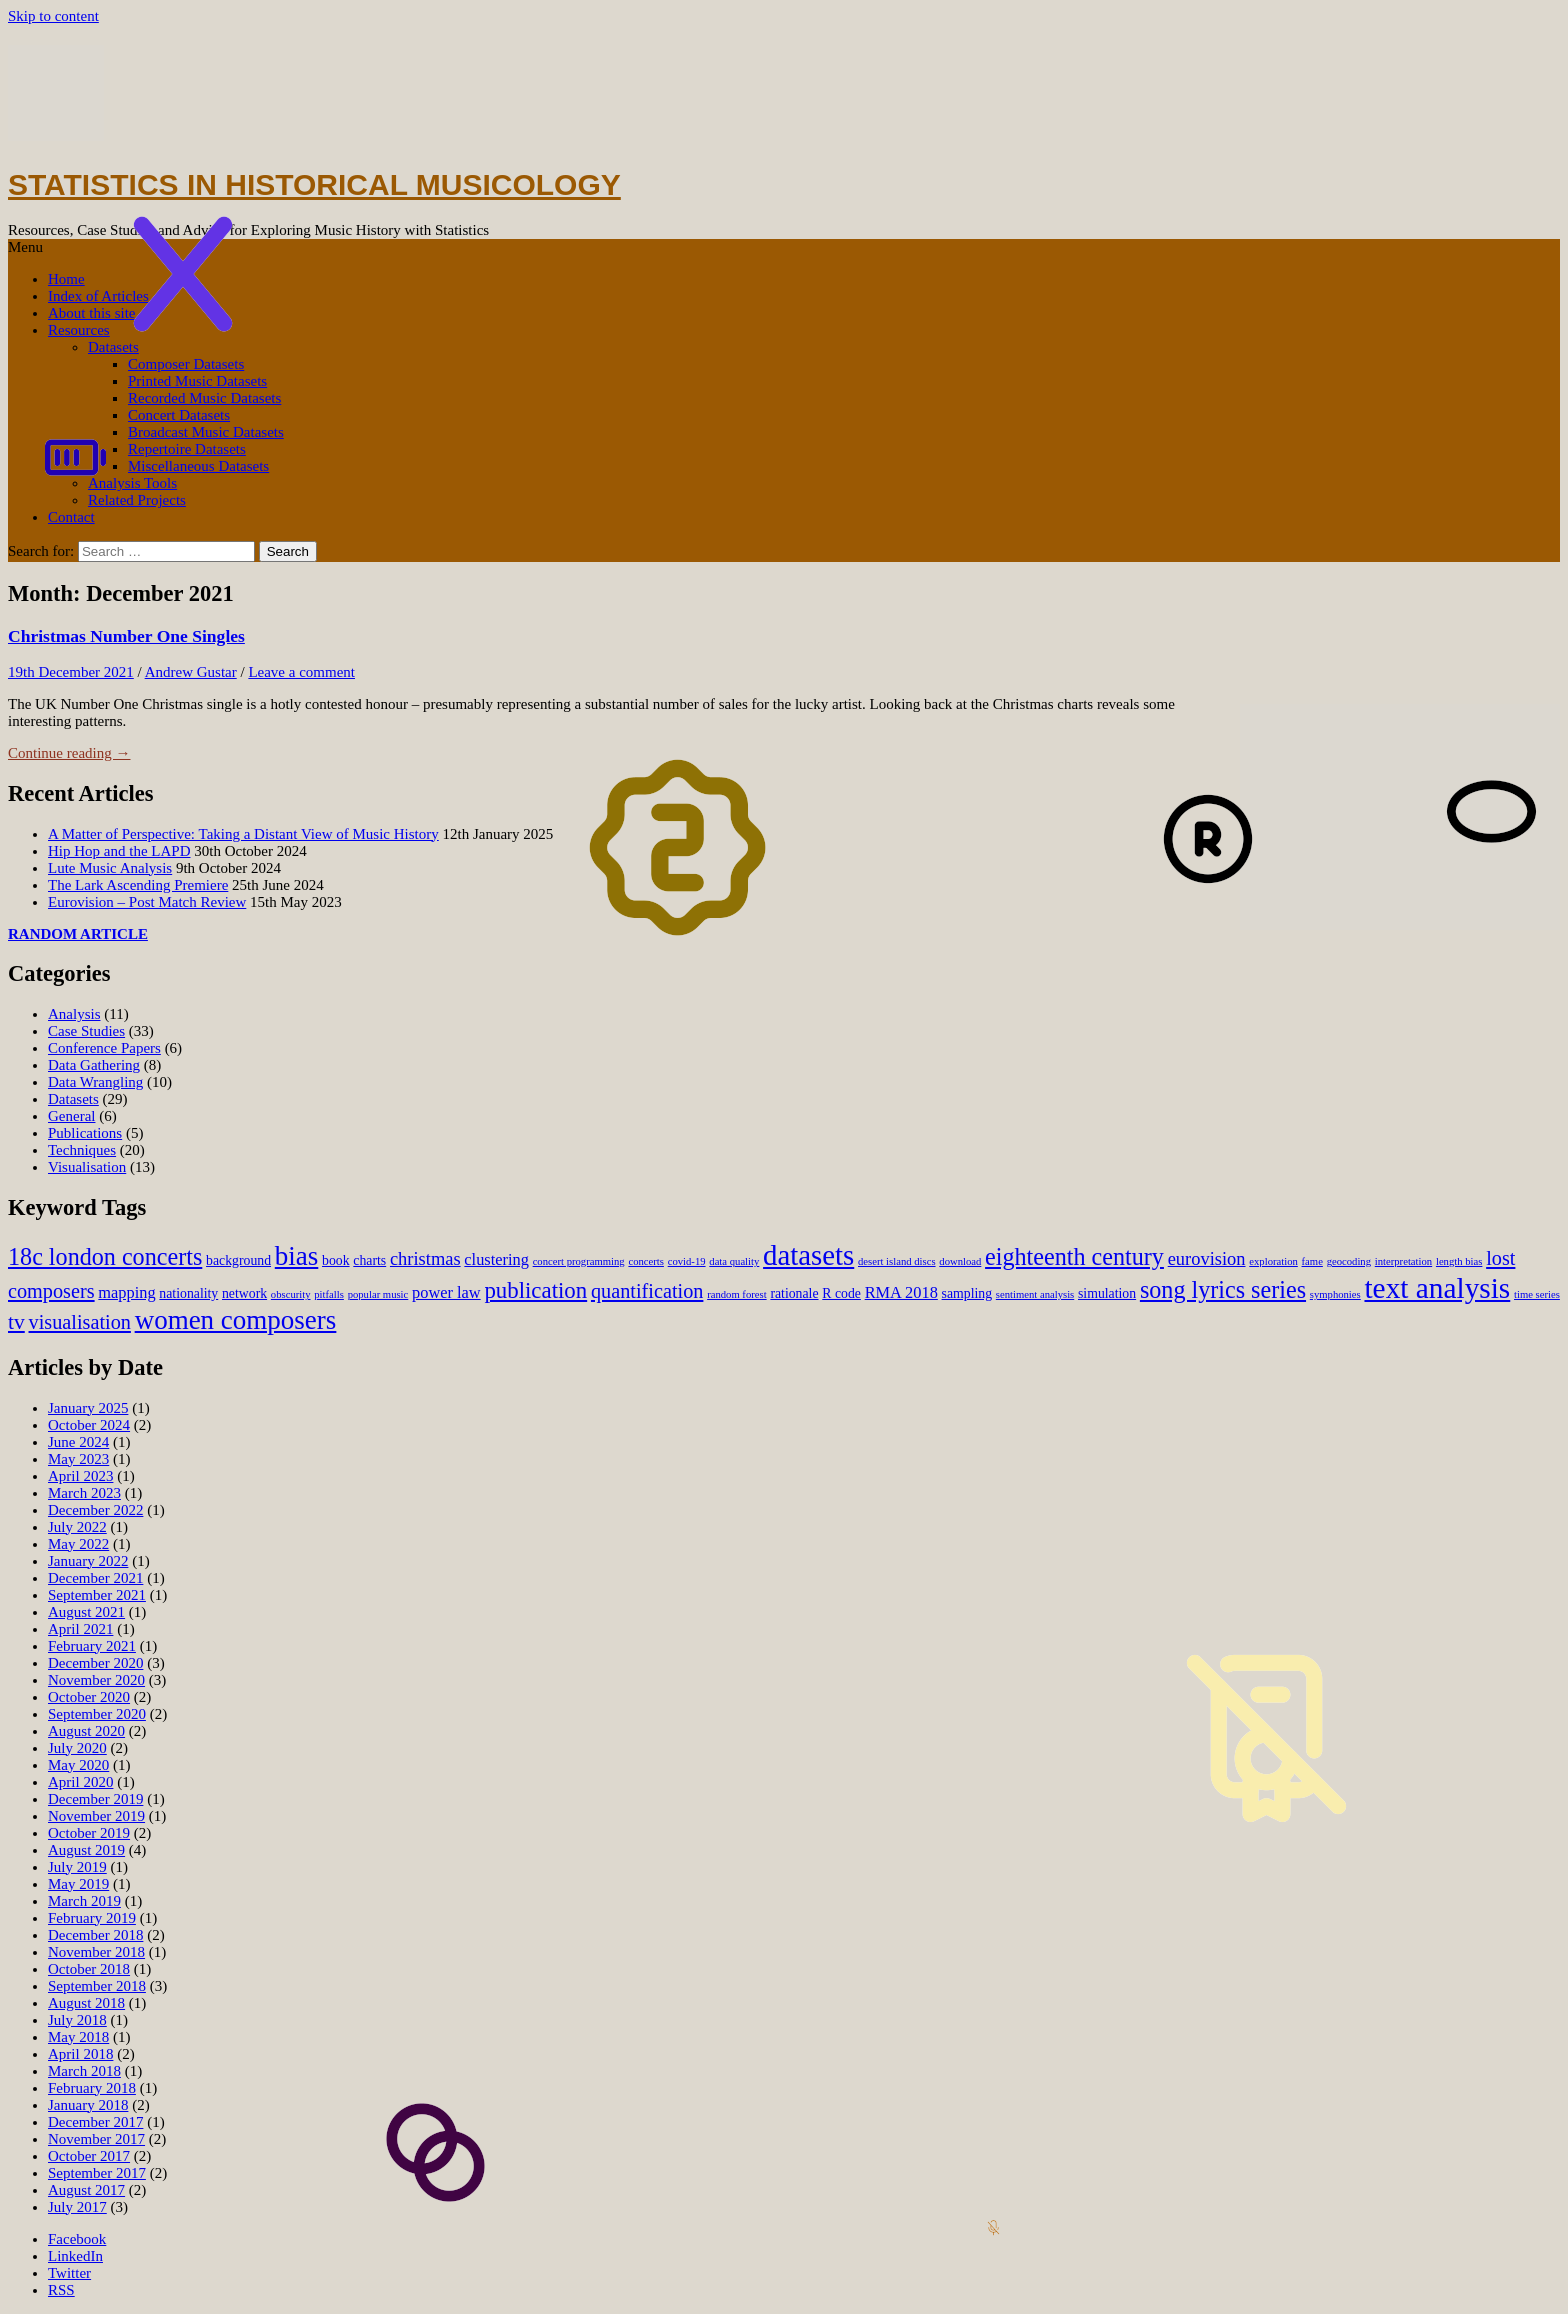 Image resolution: width=1568 pixels, height=2314 pixels. Describe the element at coordinates (435, 2152) in the screenshot. I see `view venn diagram or comparison chart` at that location.